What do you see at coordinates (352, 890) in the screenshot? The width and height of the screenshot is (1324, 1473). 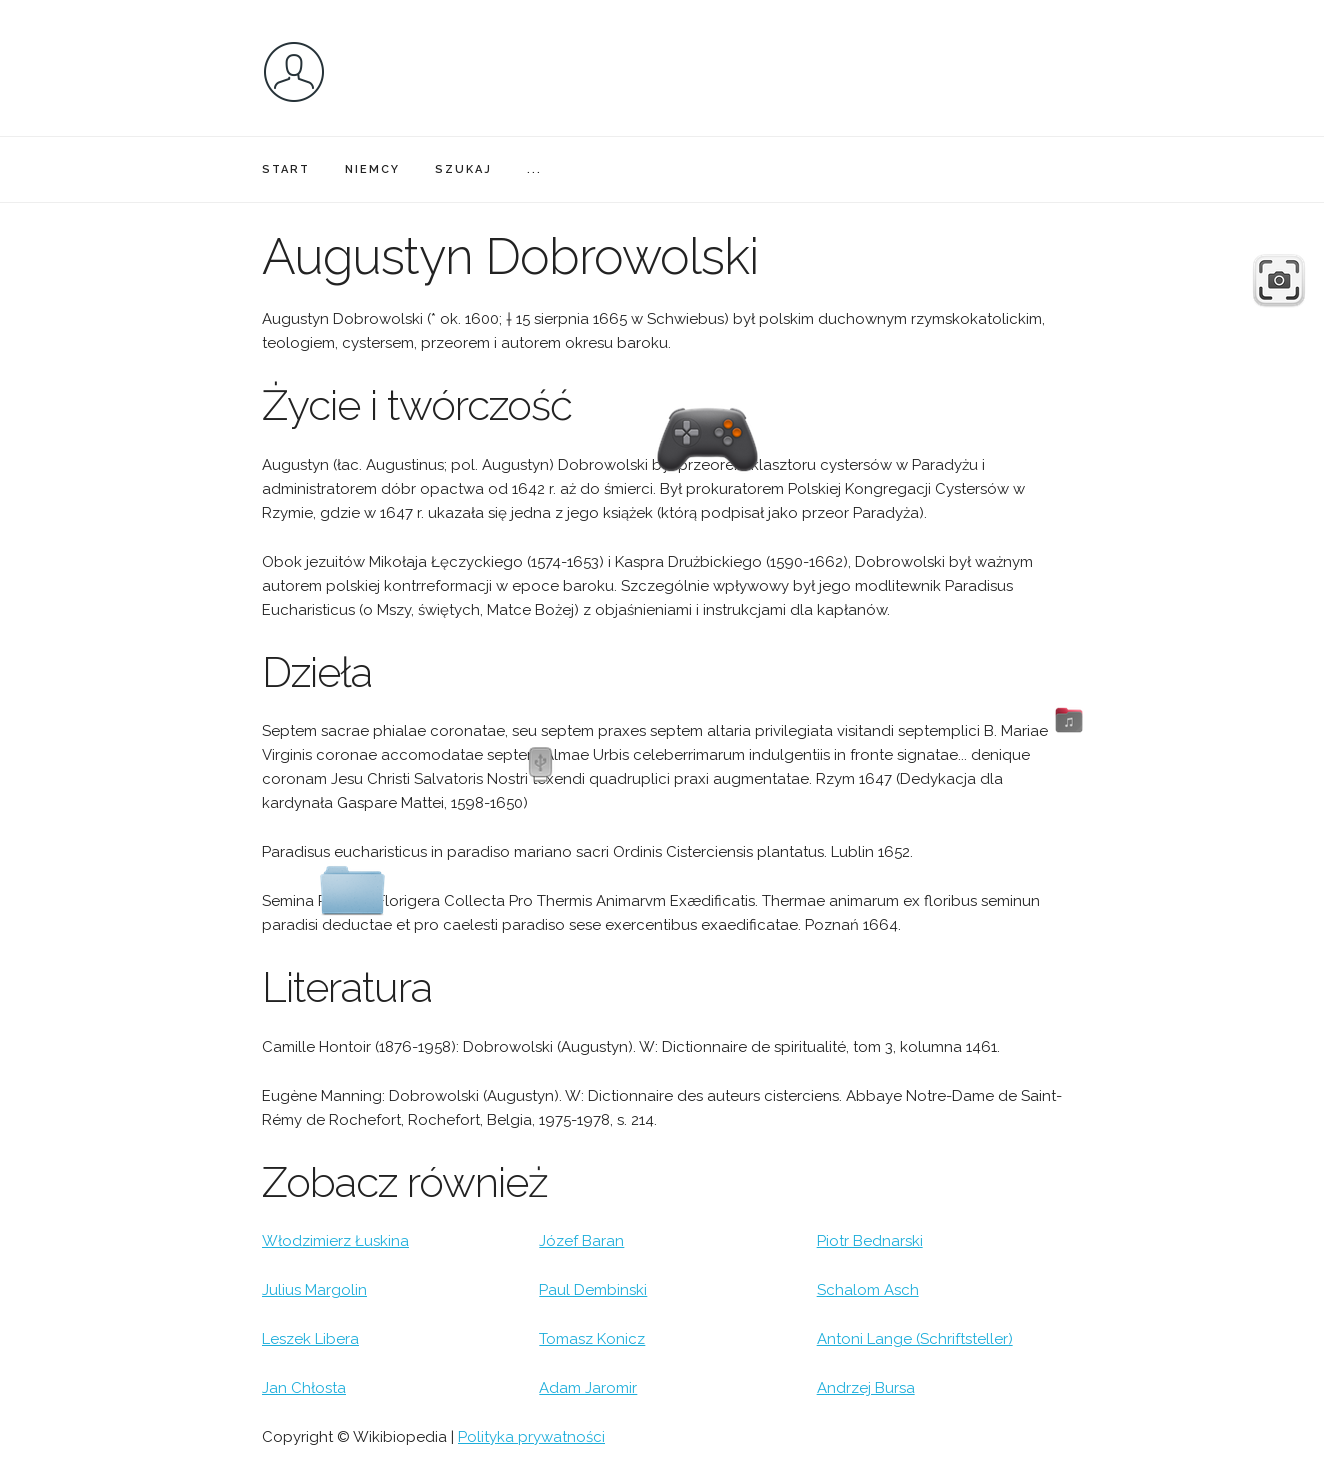 I see `organize media files in a catalog folder` at bounding box center [352, 890].